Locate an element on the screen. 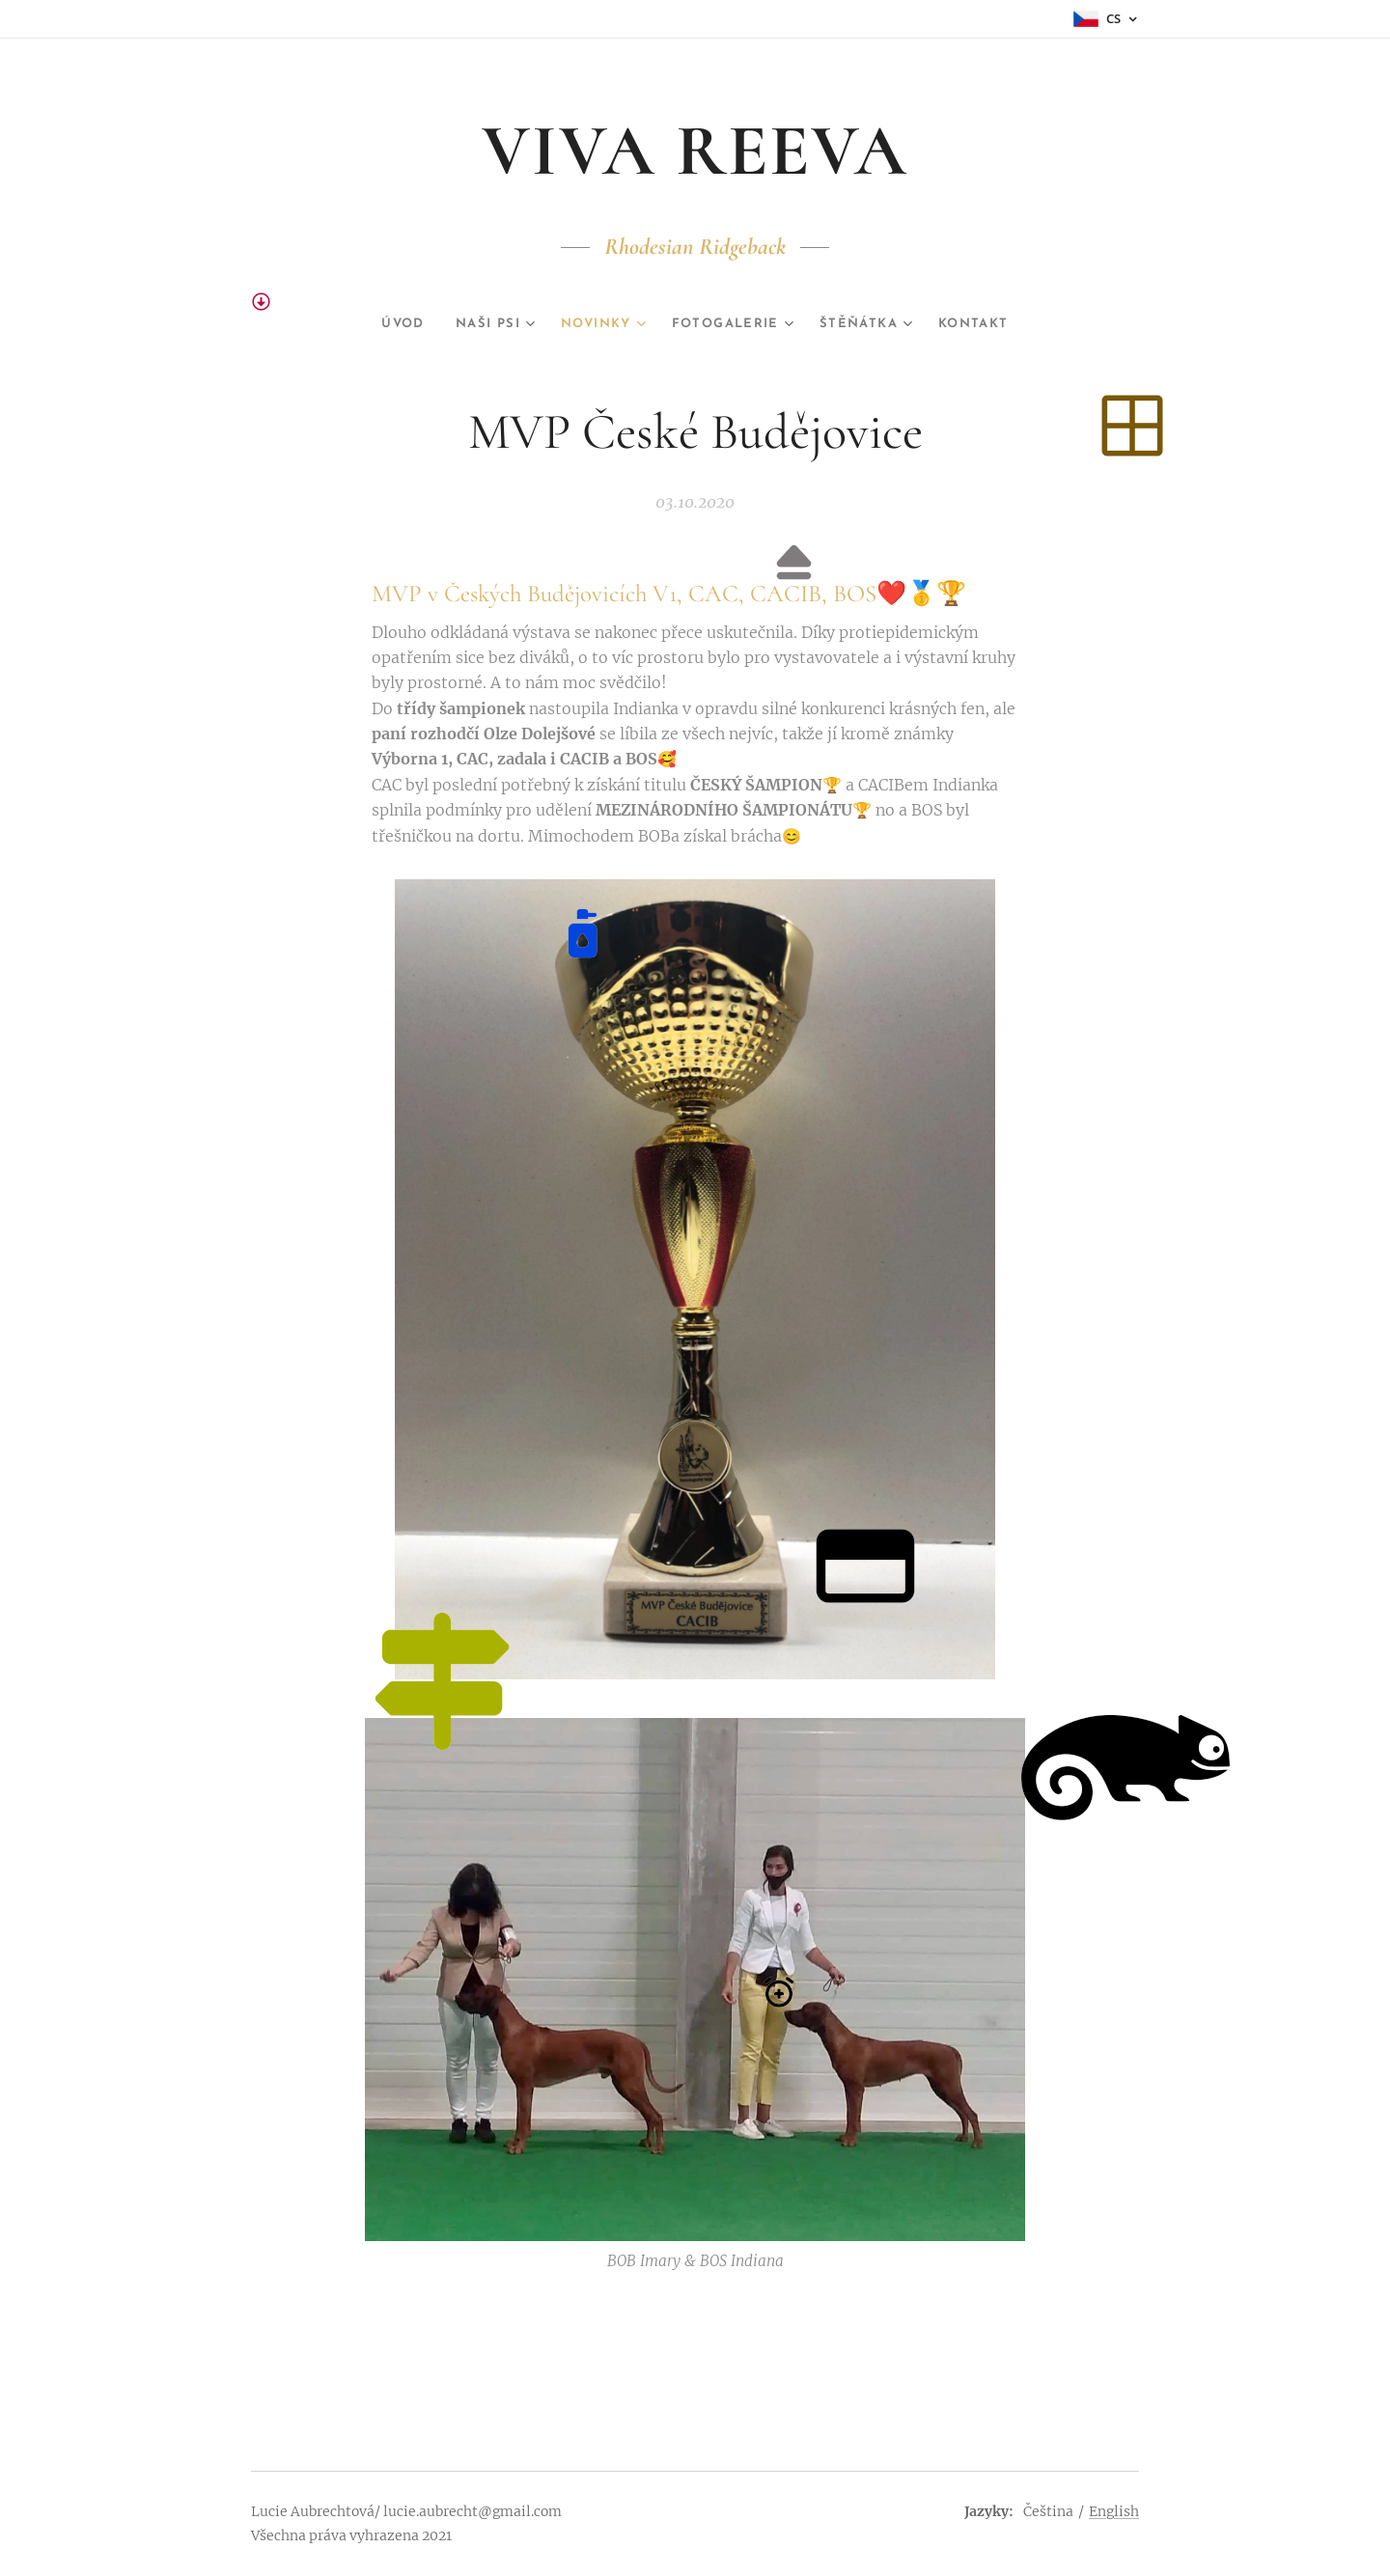  access hand sanitizer or soap dispenser location is located at coordinates (582, 934).